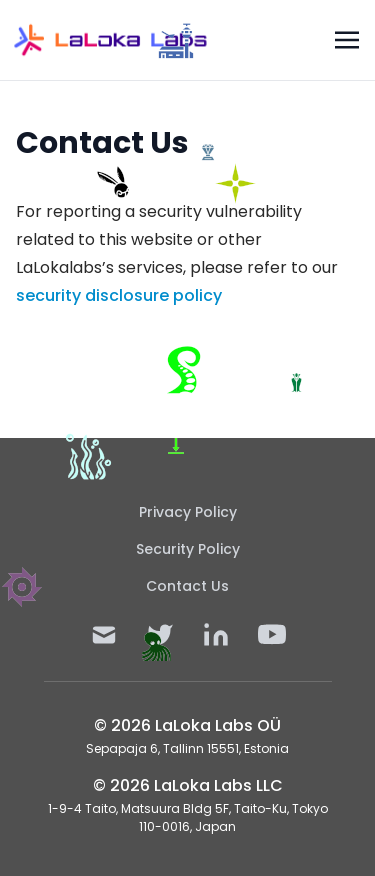  What do you see at coordinates (22, 587) in the screenshot?
I see `circular saw tool icon` at bounding box center [22, 587].